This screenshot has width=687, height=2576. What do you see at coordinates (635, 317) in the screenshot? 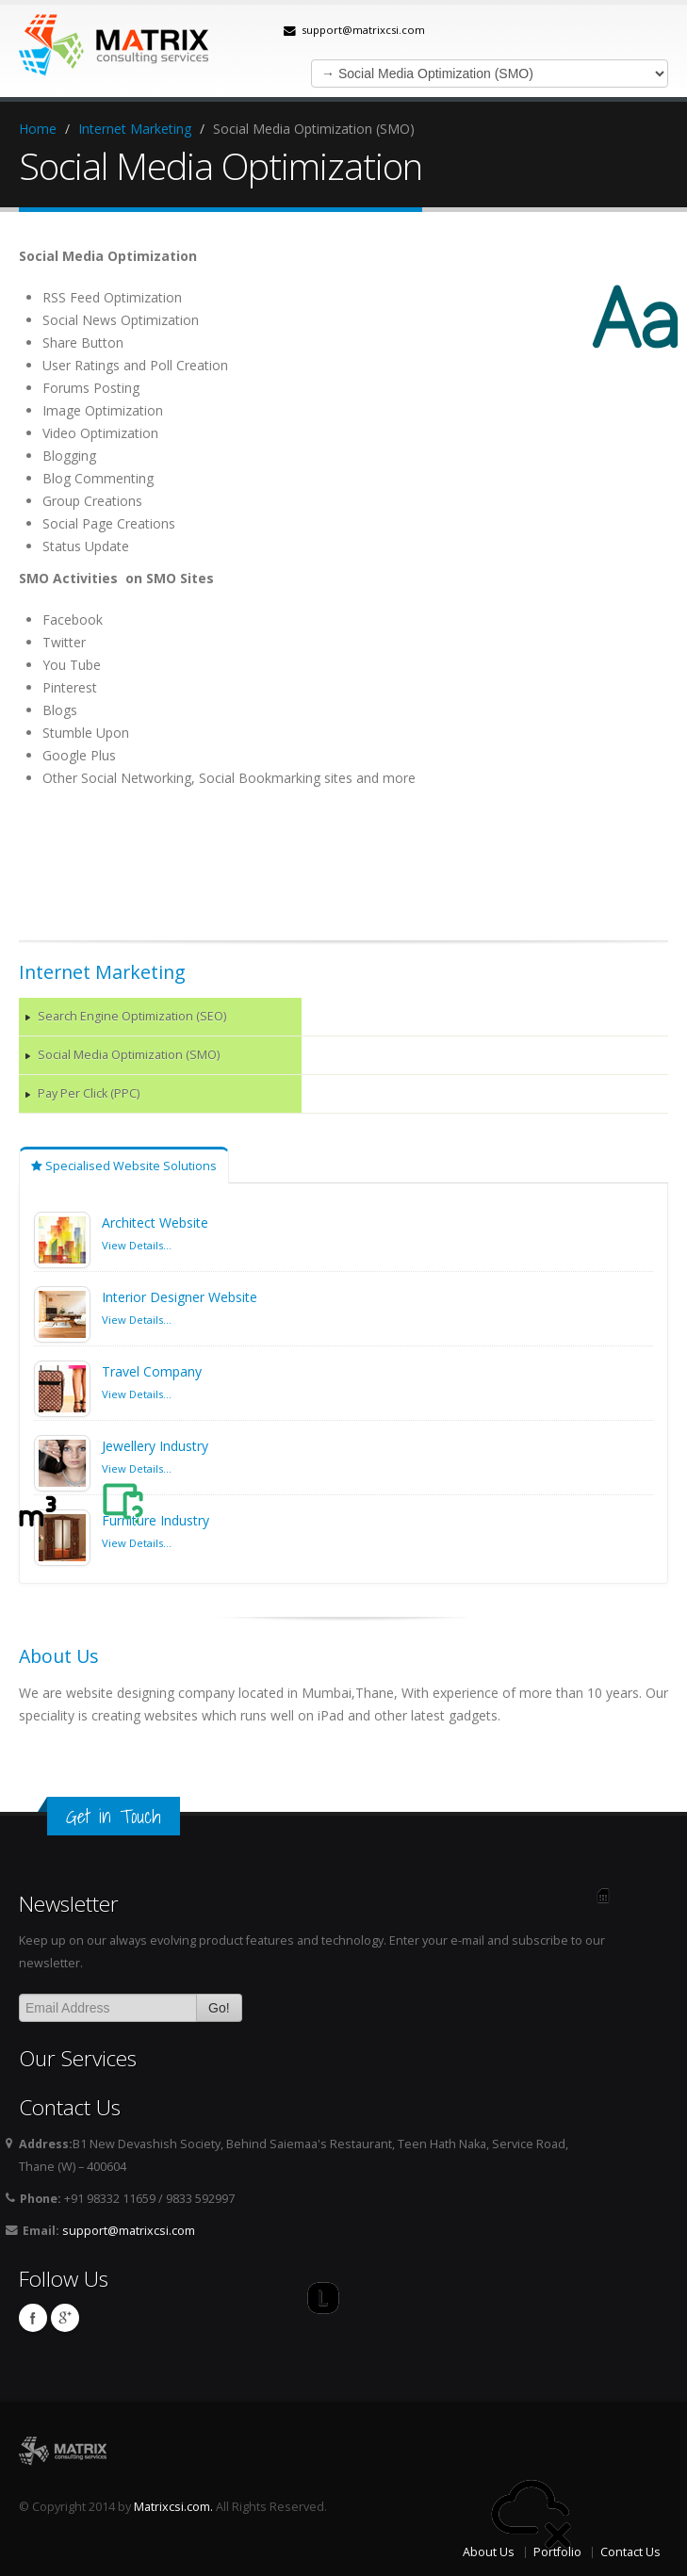
I see `adjust text or font settings` at bounding box center [635, 317].